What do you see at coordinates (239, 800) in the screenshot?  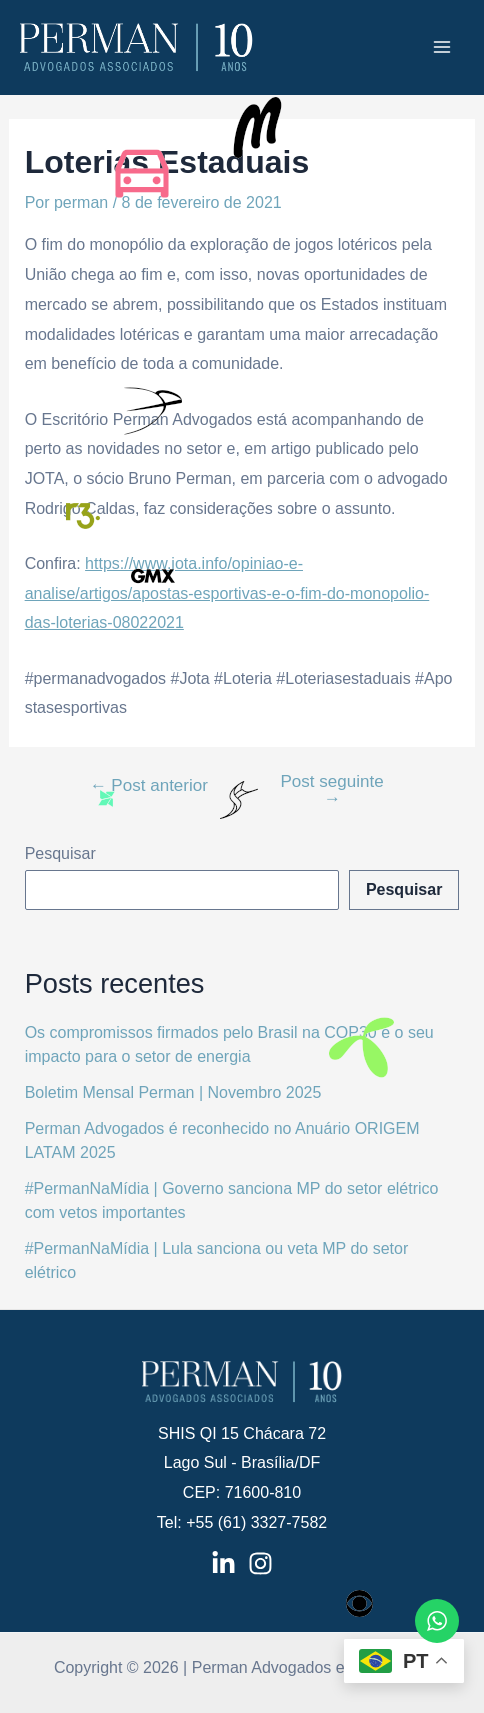 I see `sailfish os logo` at bounding box center [239, 800].